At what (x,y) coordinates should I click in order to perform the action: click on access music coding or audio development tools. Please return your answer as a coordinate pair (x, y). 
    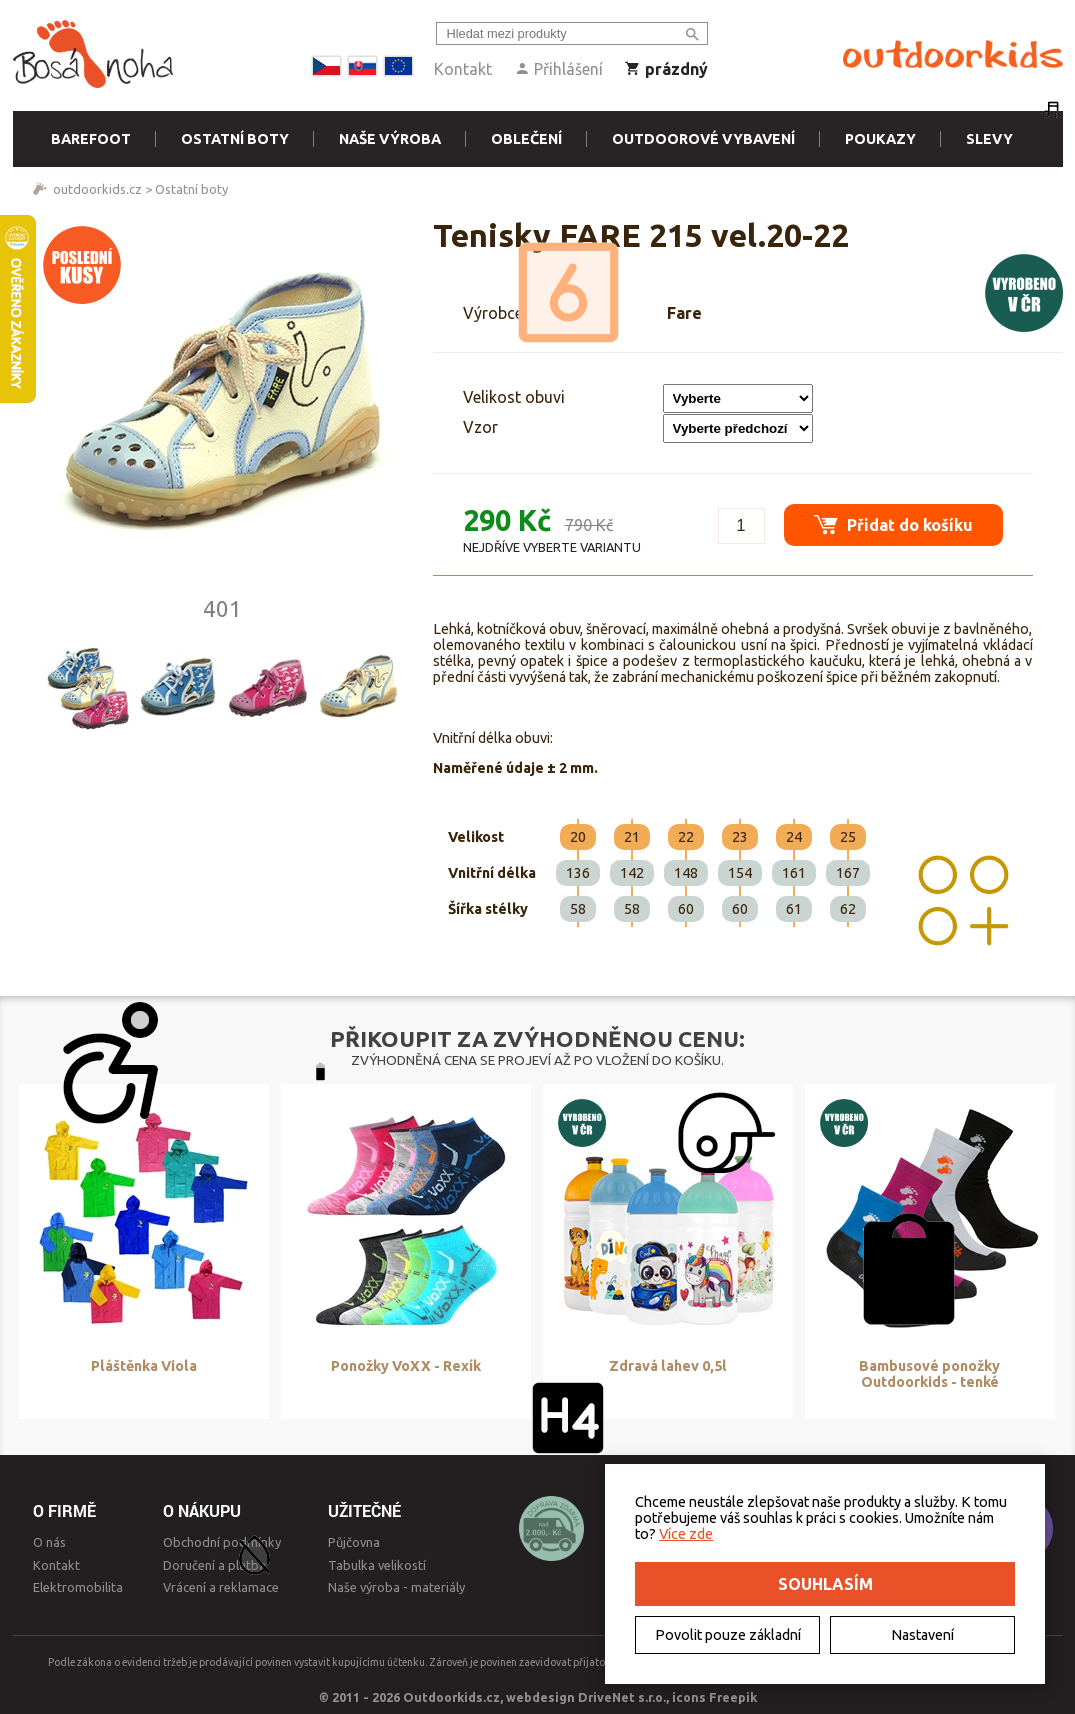
    Looking at the image, I should click on (1051, 109).